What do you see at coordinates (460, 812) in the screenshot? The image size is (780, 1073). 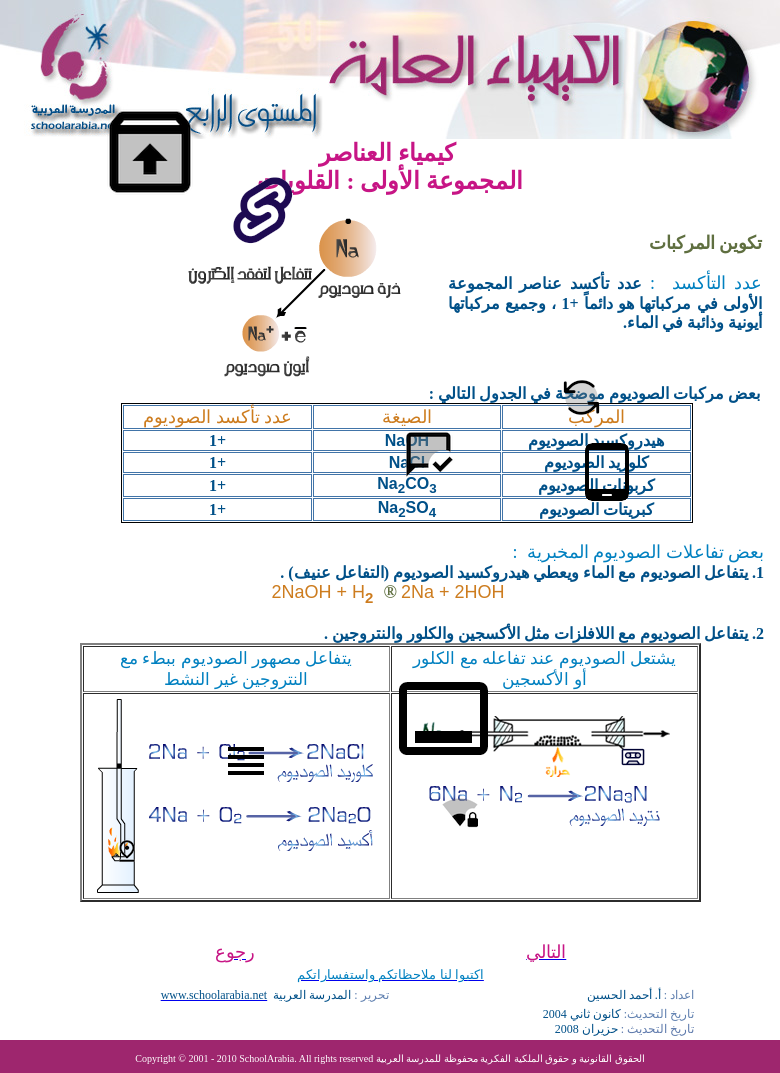 I see `weak wifi signal on a secured network` at bounding box center [460, 812].